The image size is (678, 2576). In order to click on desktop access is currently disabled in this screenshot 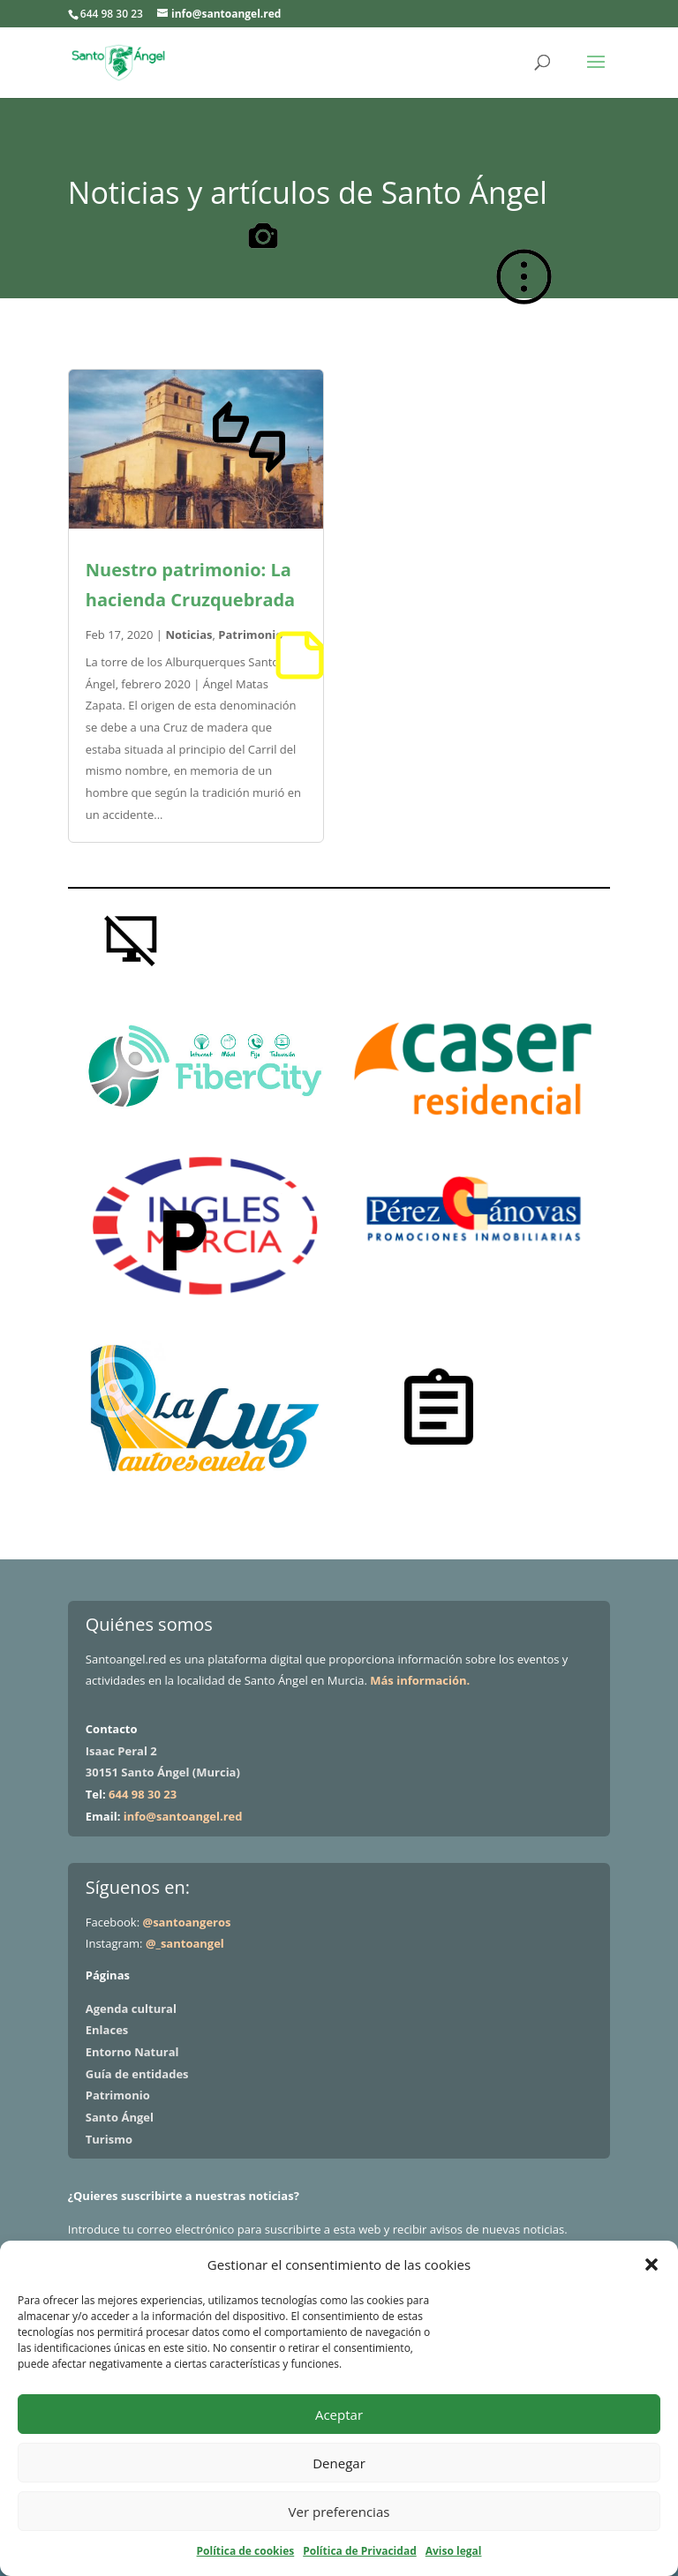, I will do `click(132, 939)`.